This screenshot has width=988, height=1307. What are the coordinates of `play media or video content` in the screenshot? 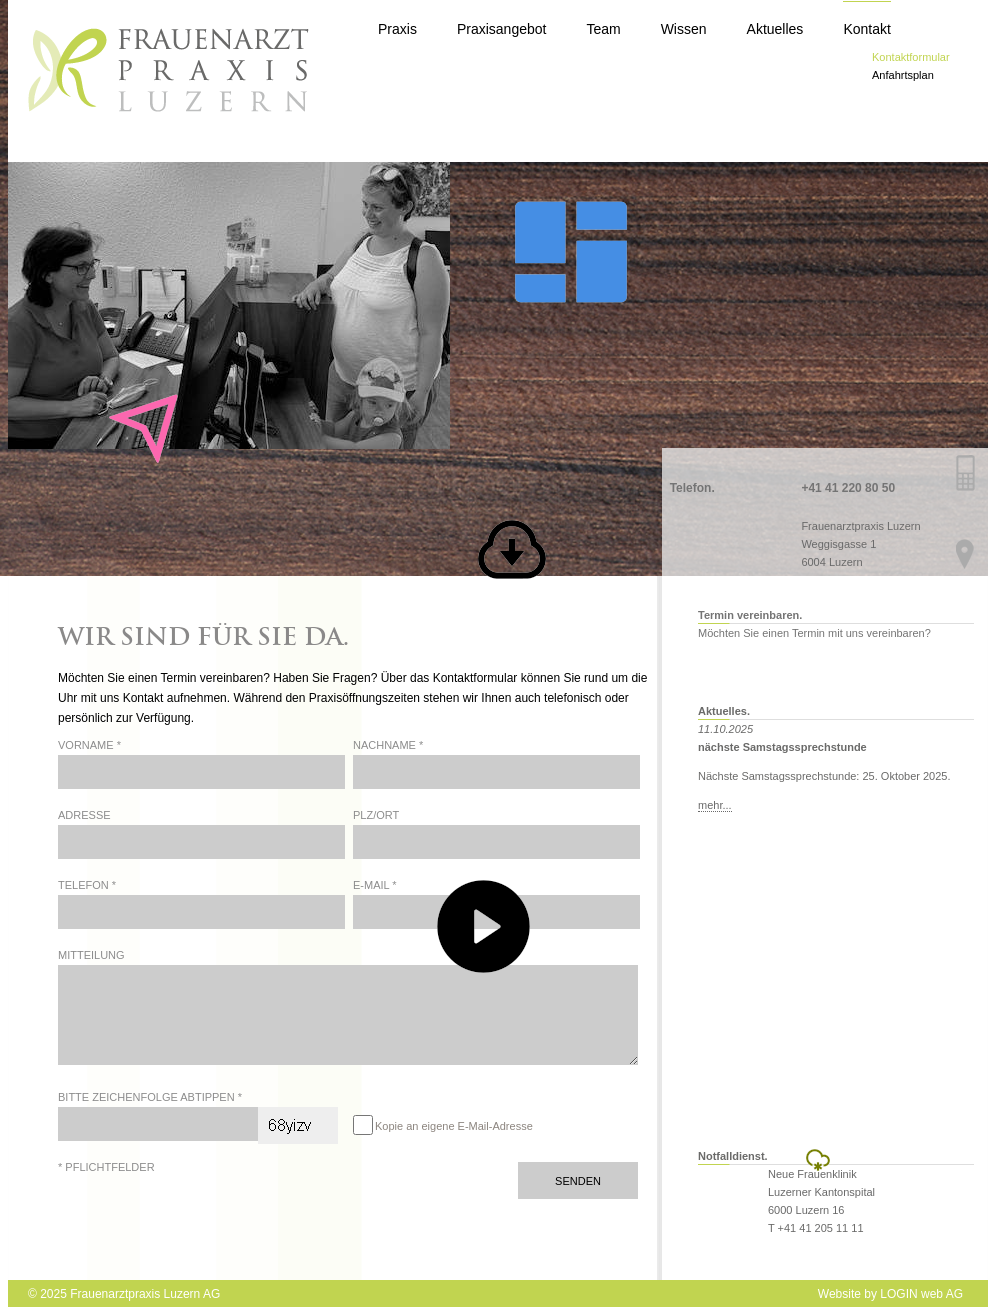 It's located at (483, 926).